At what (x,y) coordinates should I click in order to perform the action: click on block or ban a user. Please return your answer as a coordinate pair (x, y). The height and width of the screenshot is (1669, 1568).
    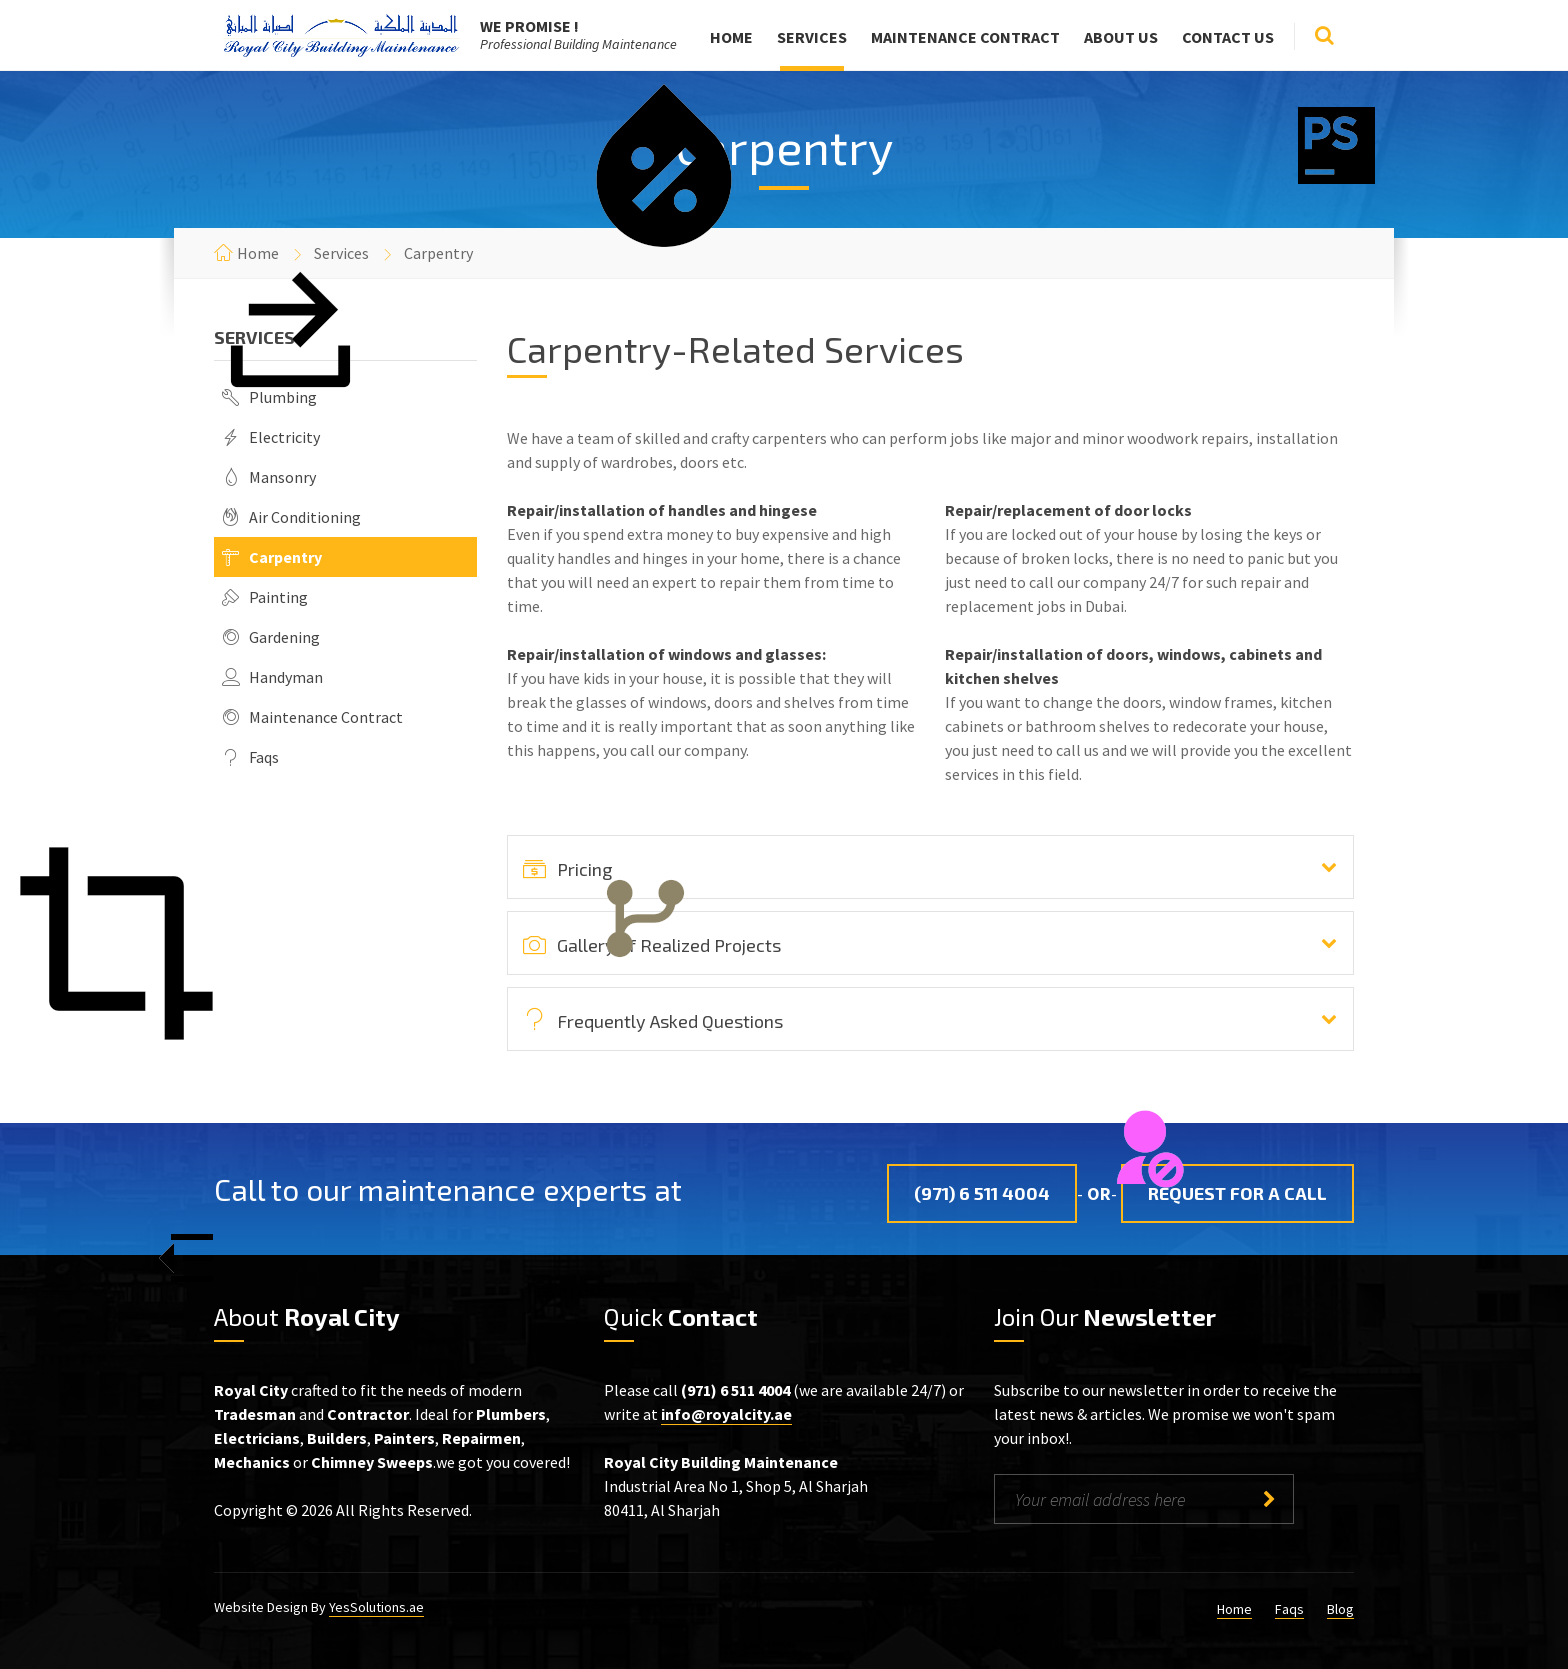
    Looking at the image, I should click on (1145, 1149).